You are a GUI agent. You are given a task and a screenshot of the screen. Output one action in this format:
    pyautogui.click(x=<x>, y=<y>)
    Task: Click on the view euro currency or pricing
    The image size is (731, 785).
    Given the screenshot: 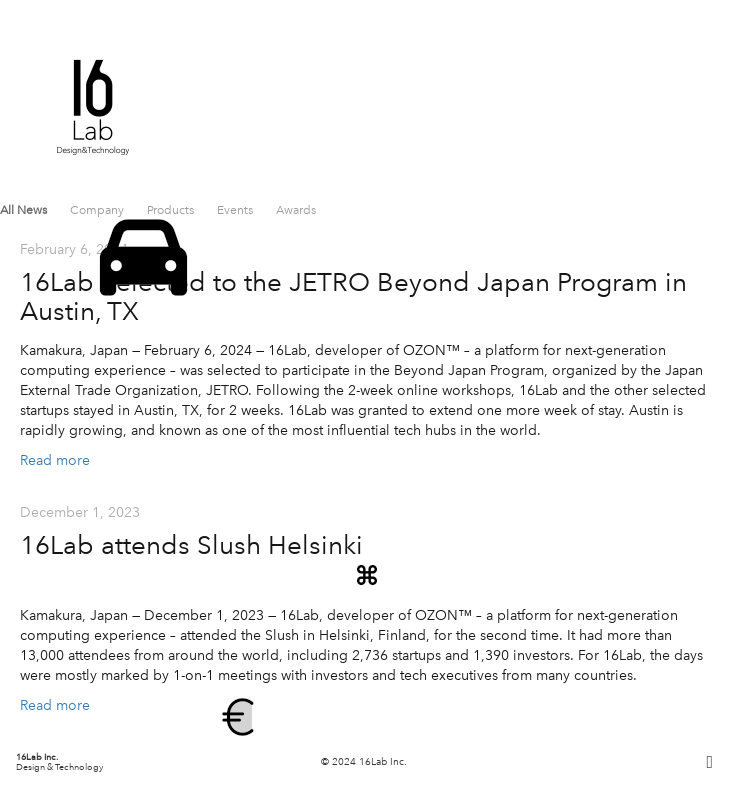 What is the action you would take?
    pyautogui.click(x=241, y=717)
    